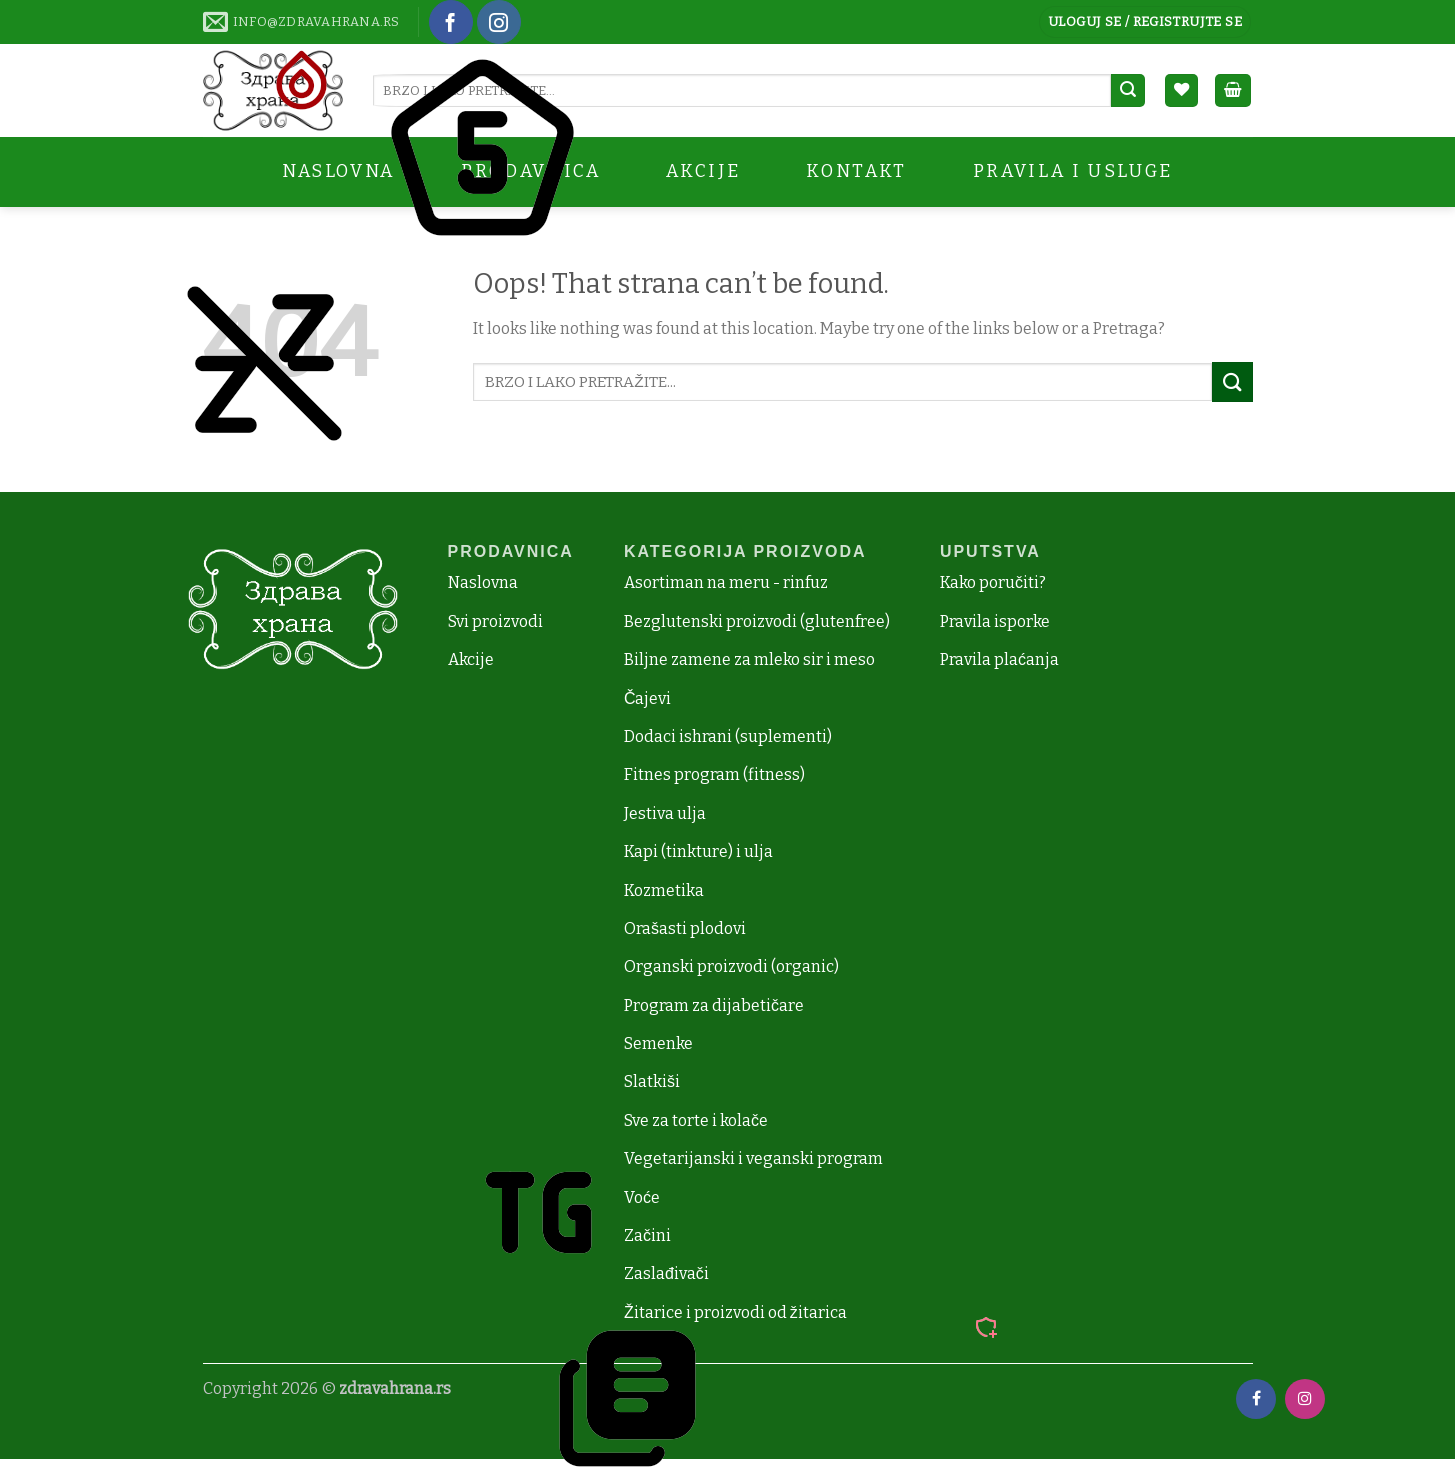  What do you see at coordinates (534, 1212) in the screenshot?
I see `tangent function in a math or calculator app` at bounding box center [534, 1212].